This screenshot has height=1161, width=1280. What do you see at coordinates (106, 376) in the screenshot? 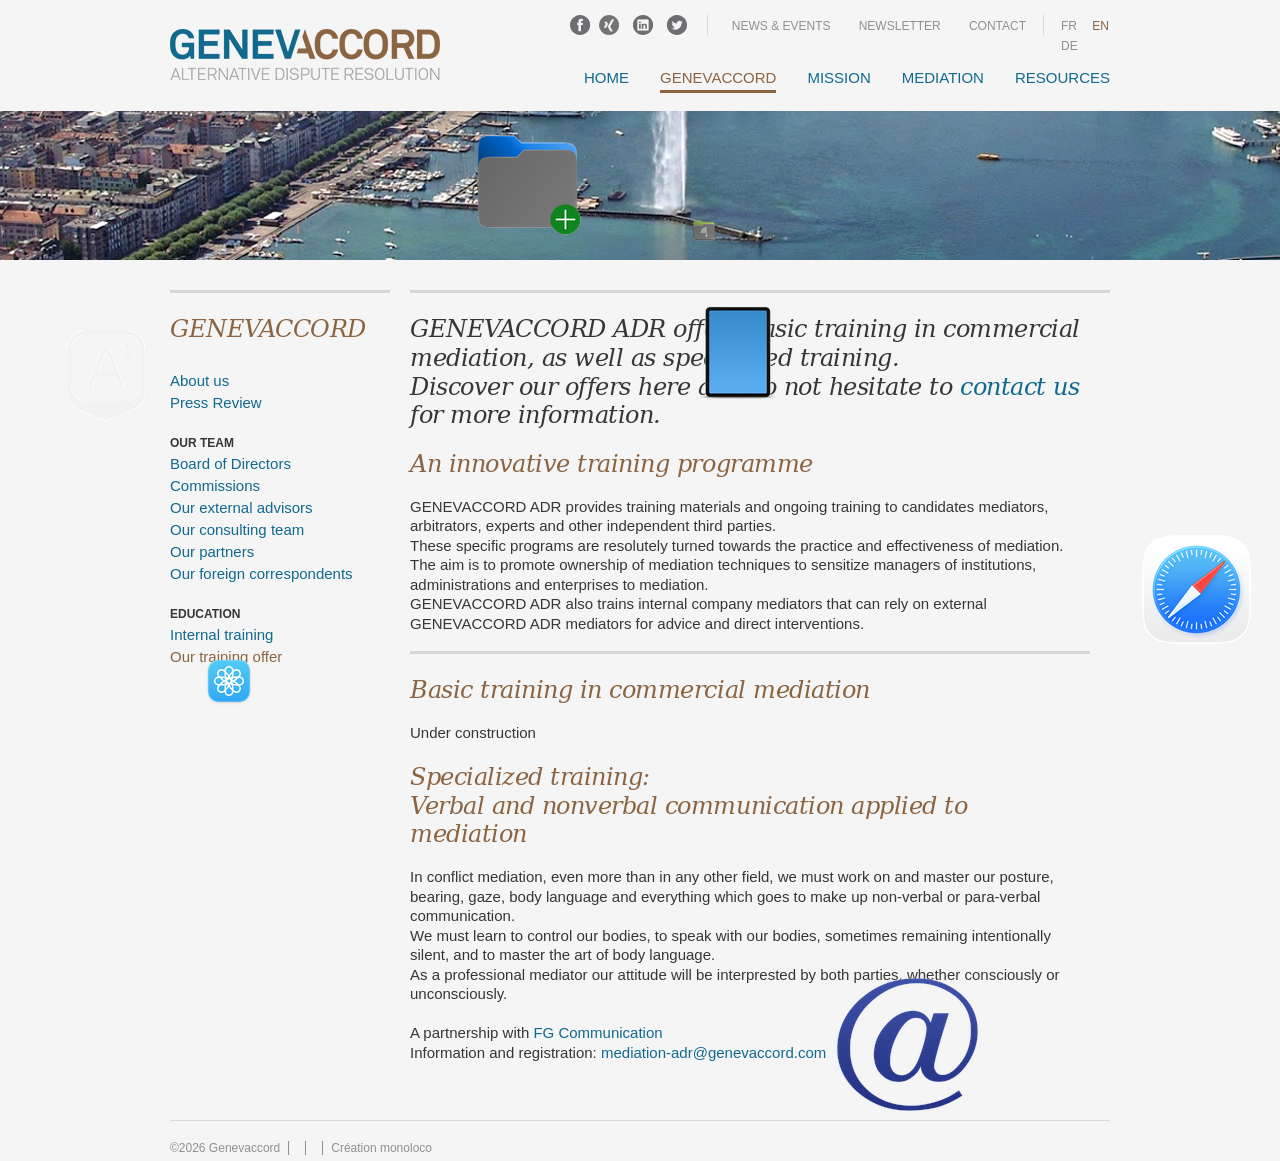
I see `indicates active keyboard input mode` at bounding box center [106, 376].